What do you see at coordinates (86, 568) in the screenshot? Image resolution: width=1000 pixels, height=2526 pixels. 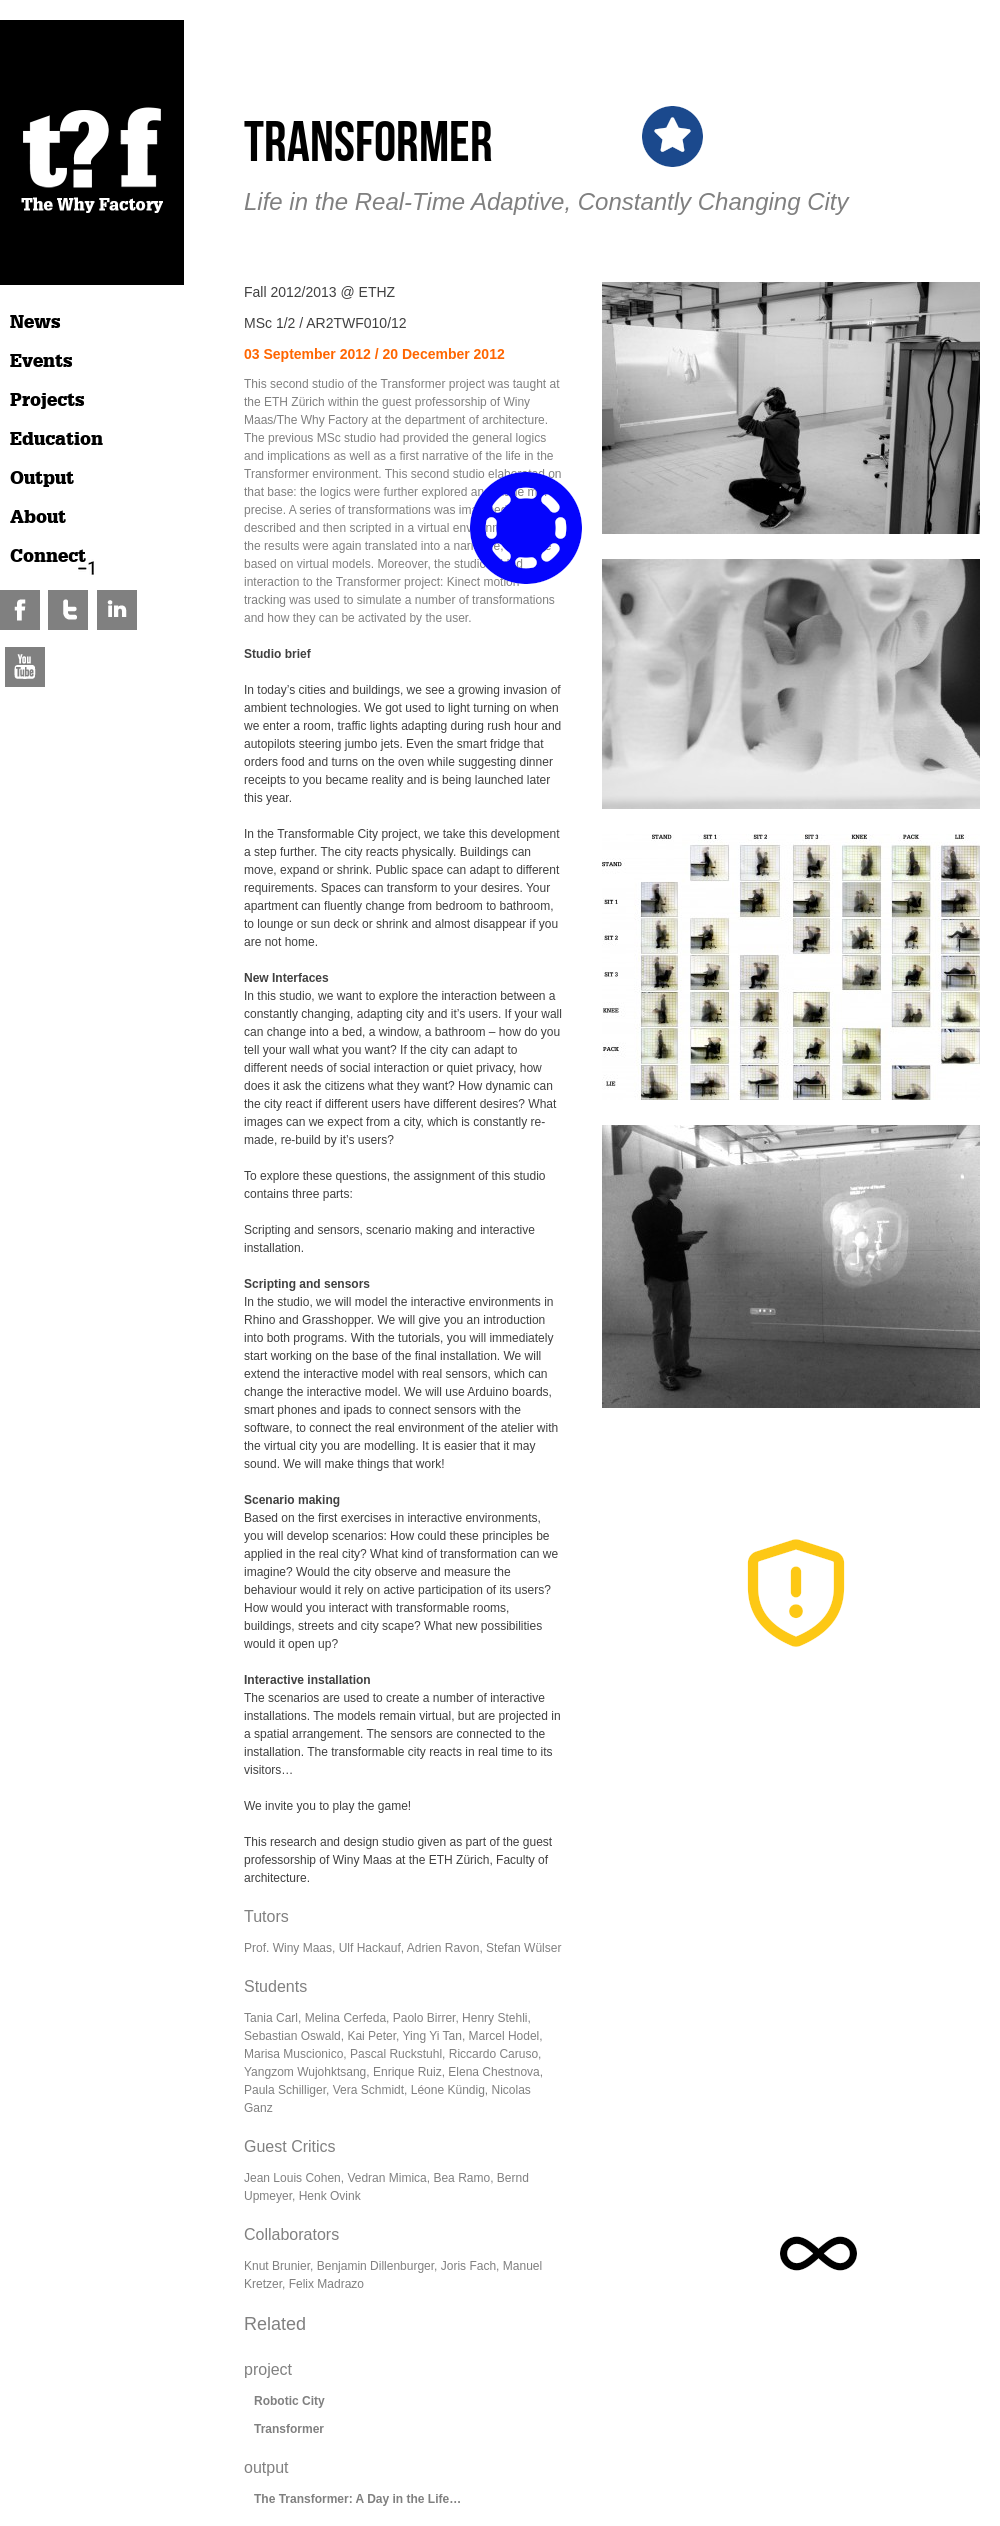 I see `decrease exposure by one stop` at bounding box center [86, 568].